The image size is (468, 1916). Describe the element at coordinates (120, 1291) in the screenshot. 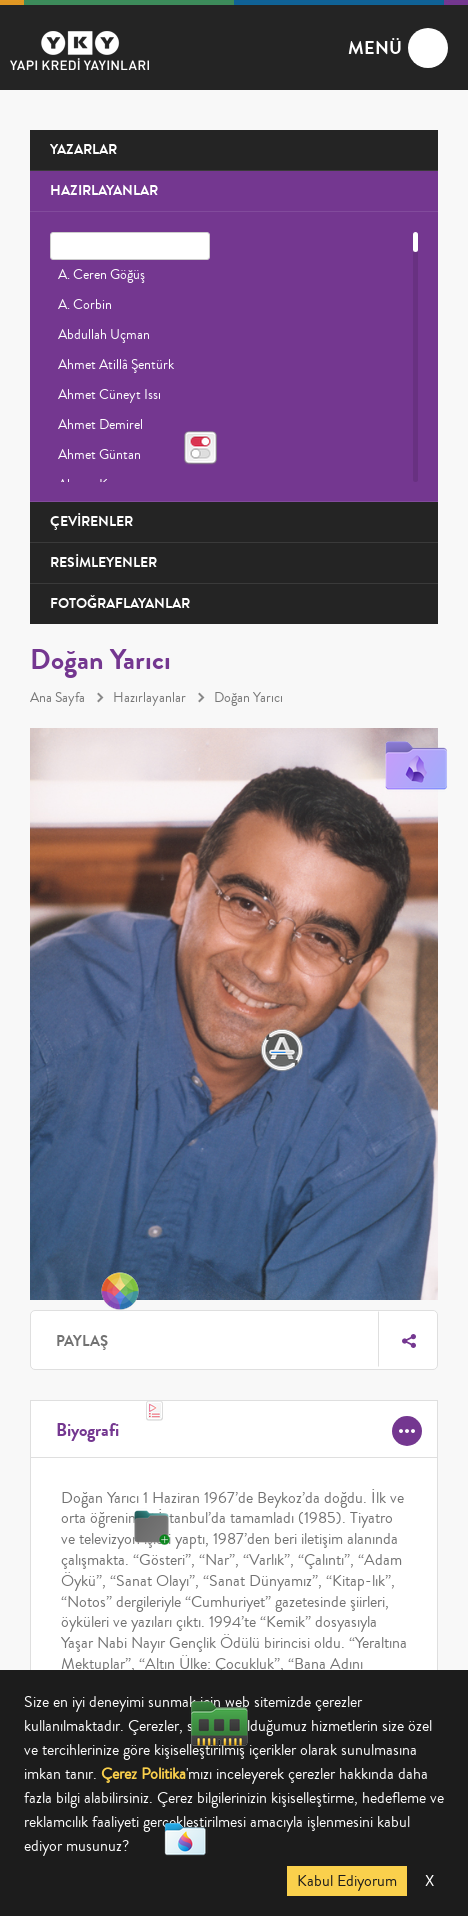

I see `open color preferences or theme settings` at that location.